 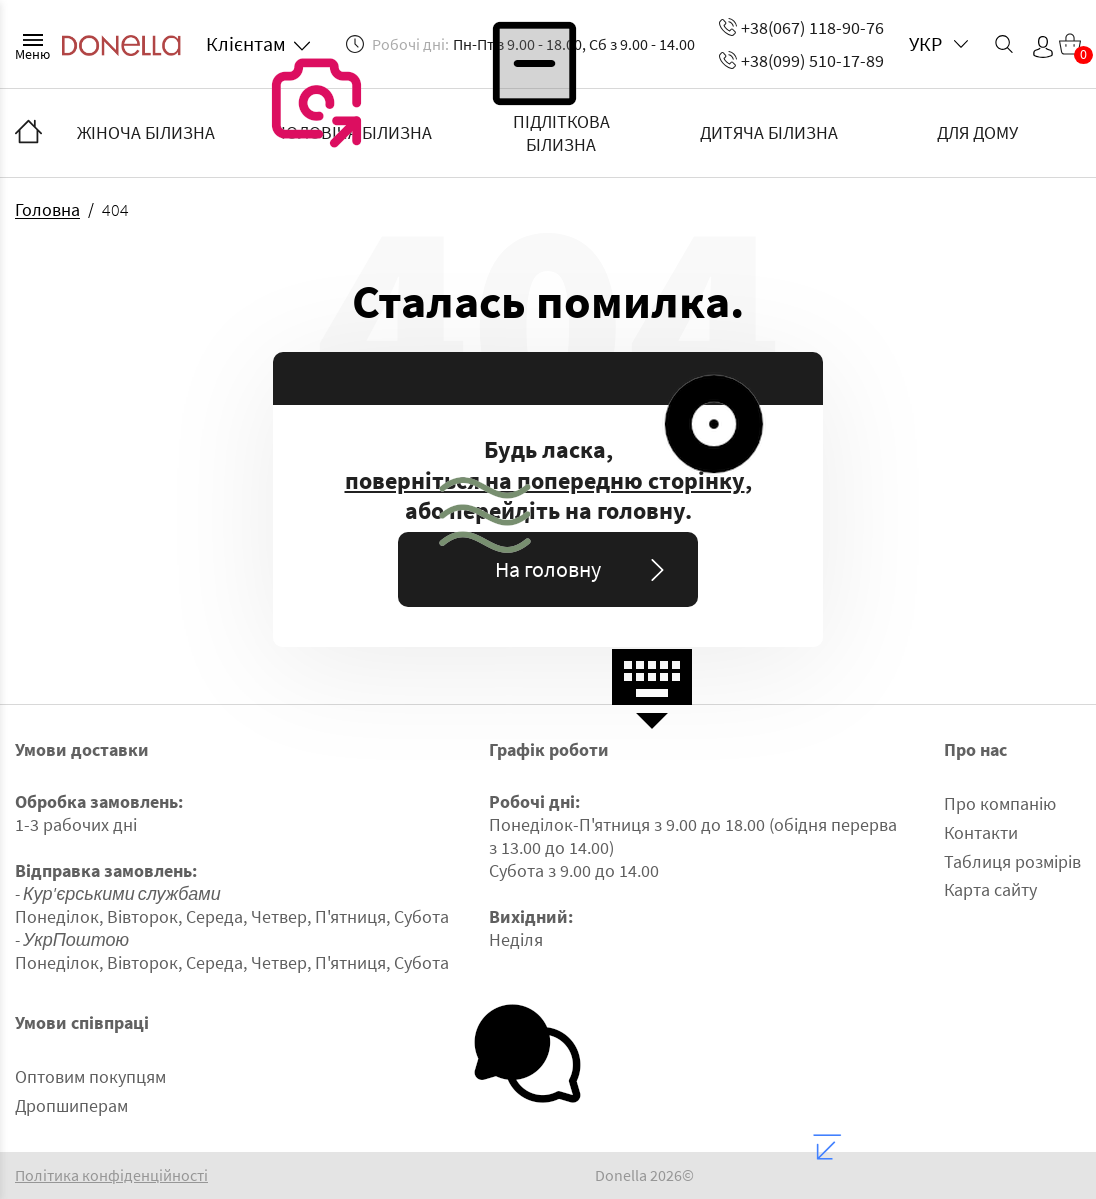 What do you see at coordinates (485, 515) in the screenshot?
I see `indicates water or aquatic features` at bounding box center [485, 515].